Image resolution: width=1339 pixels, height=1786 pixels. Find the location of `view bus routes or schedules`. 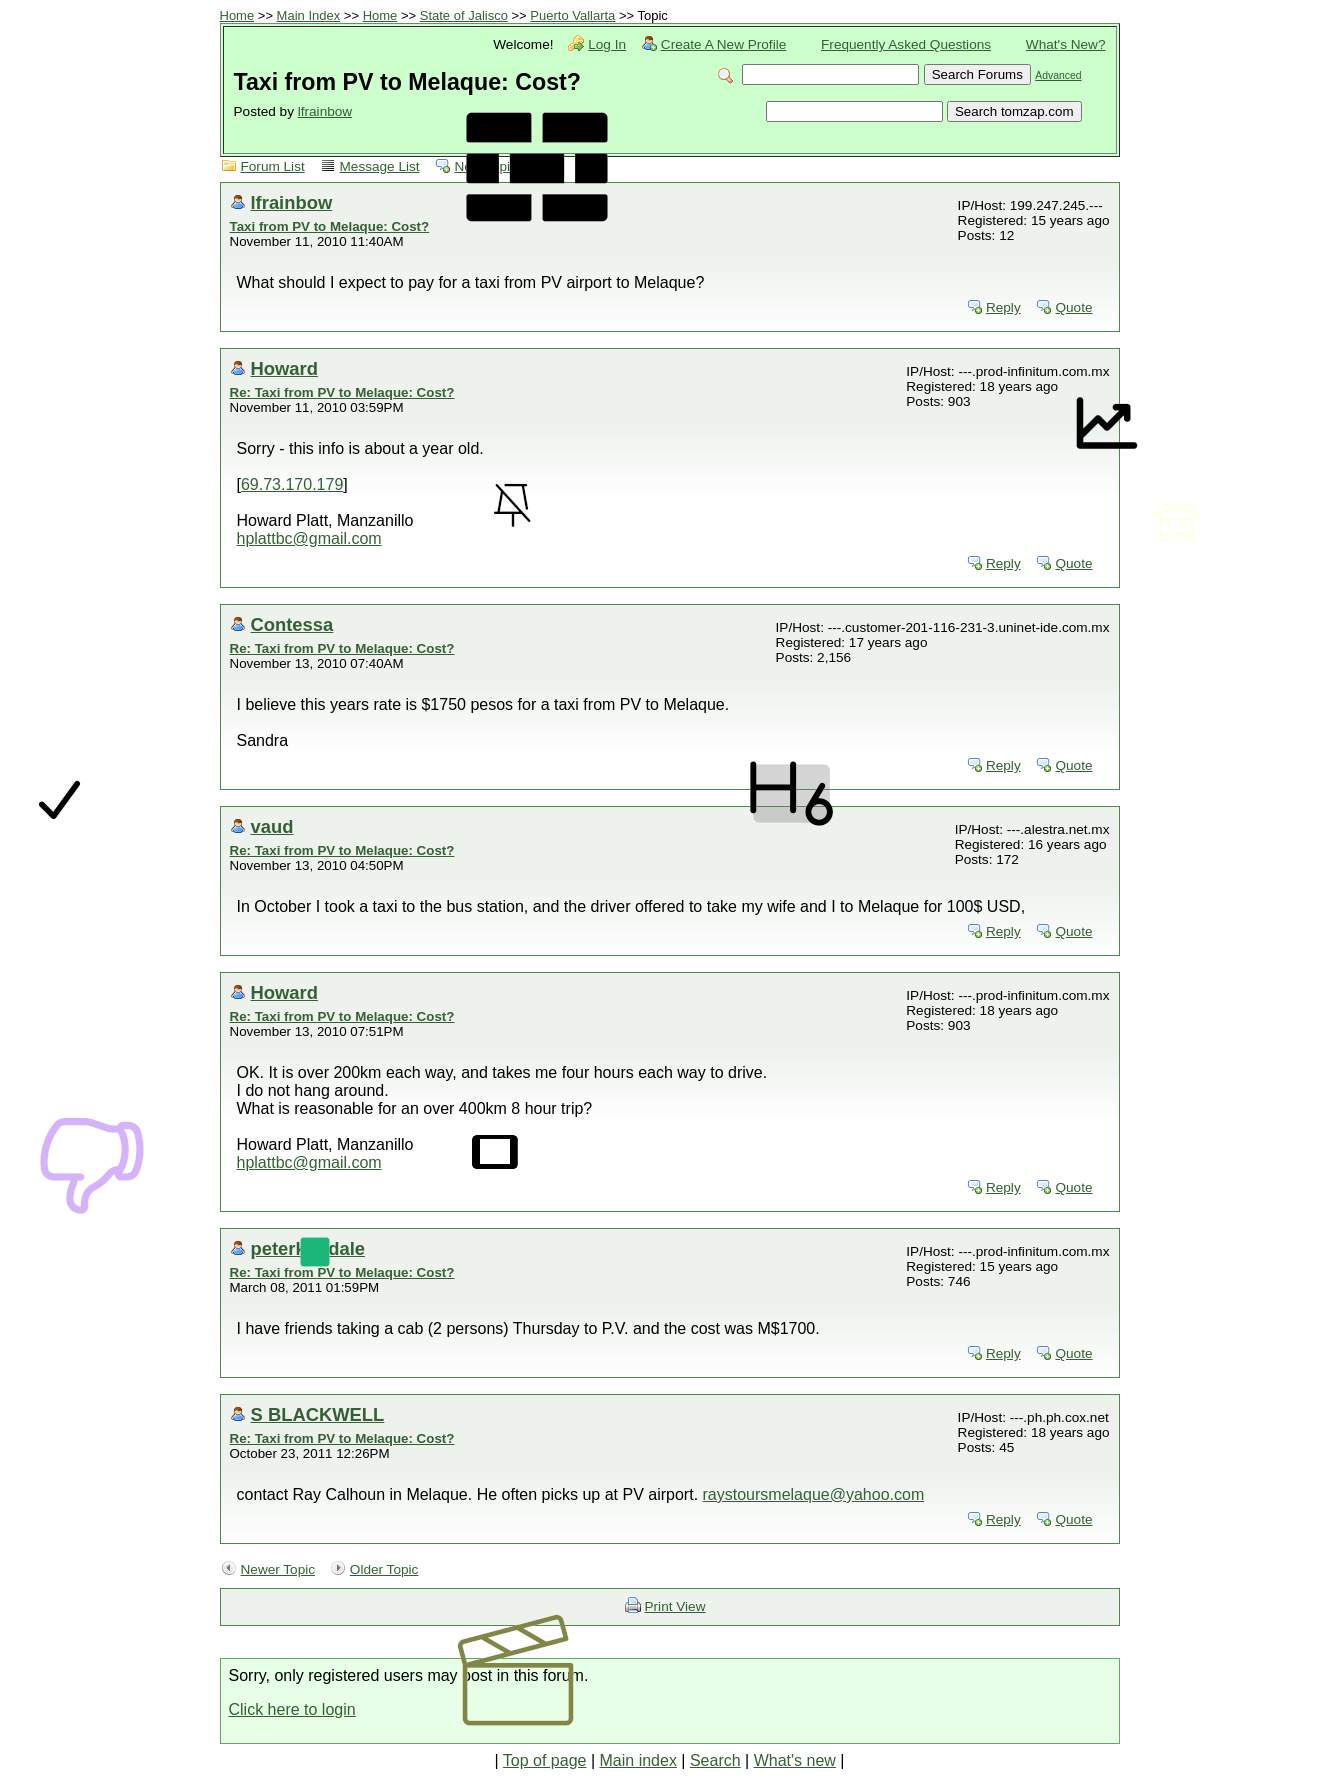

view bus routes or schedules is located at coordinates (1176, 522).